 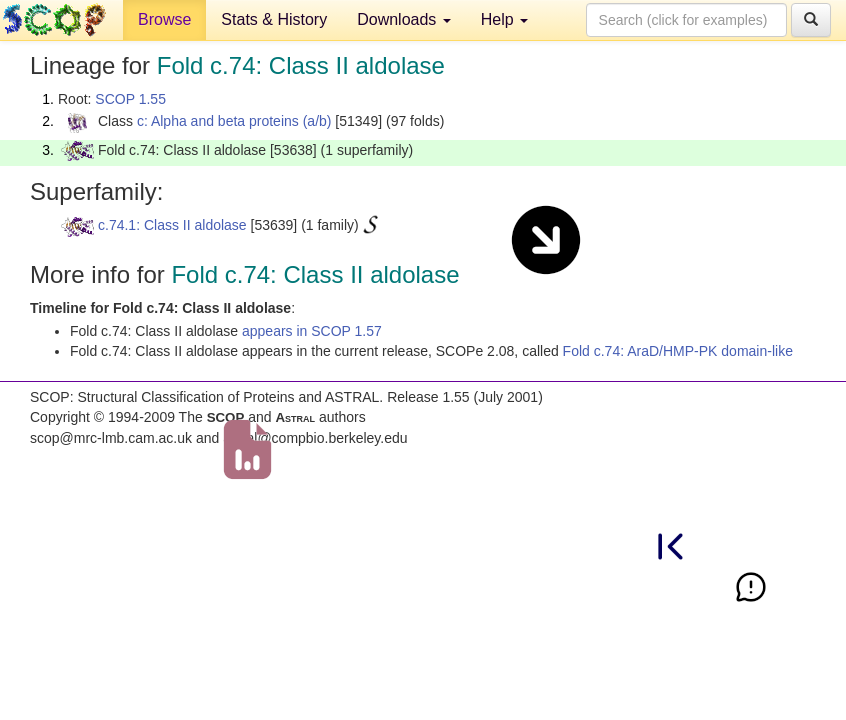 What do you see at coordinates (247, 449) in the screenshot?
I see `view file analytics or statistics` at bounding box center [247, 449].